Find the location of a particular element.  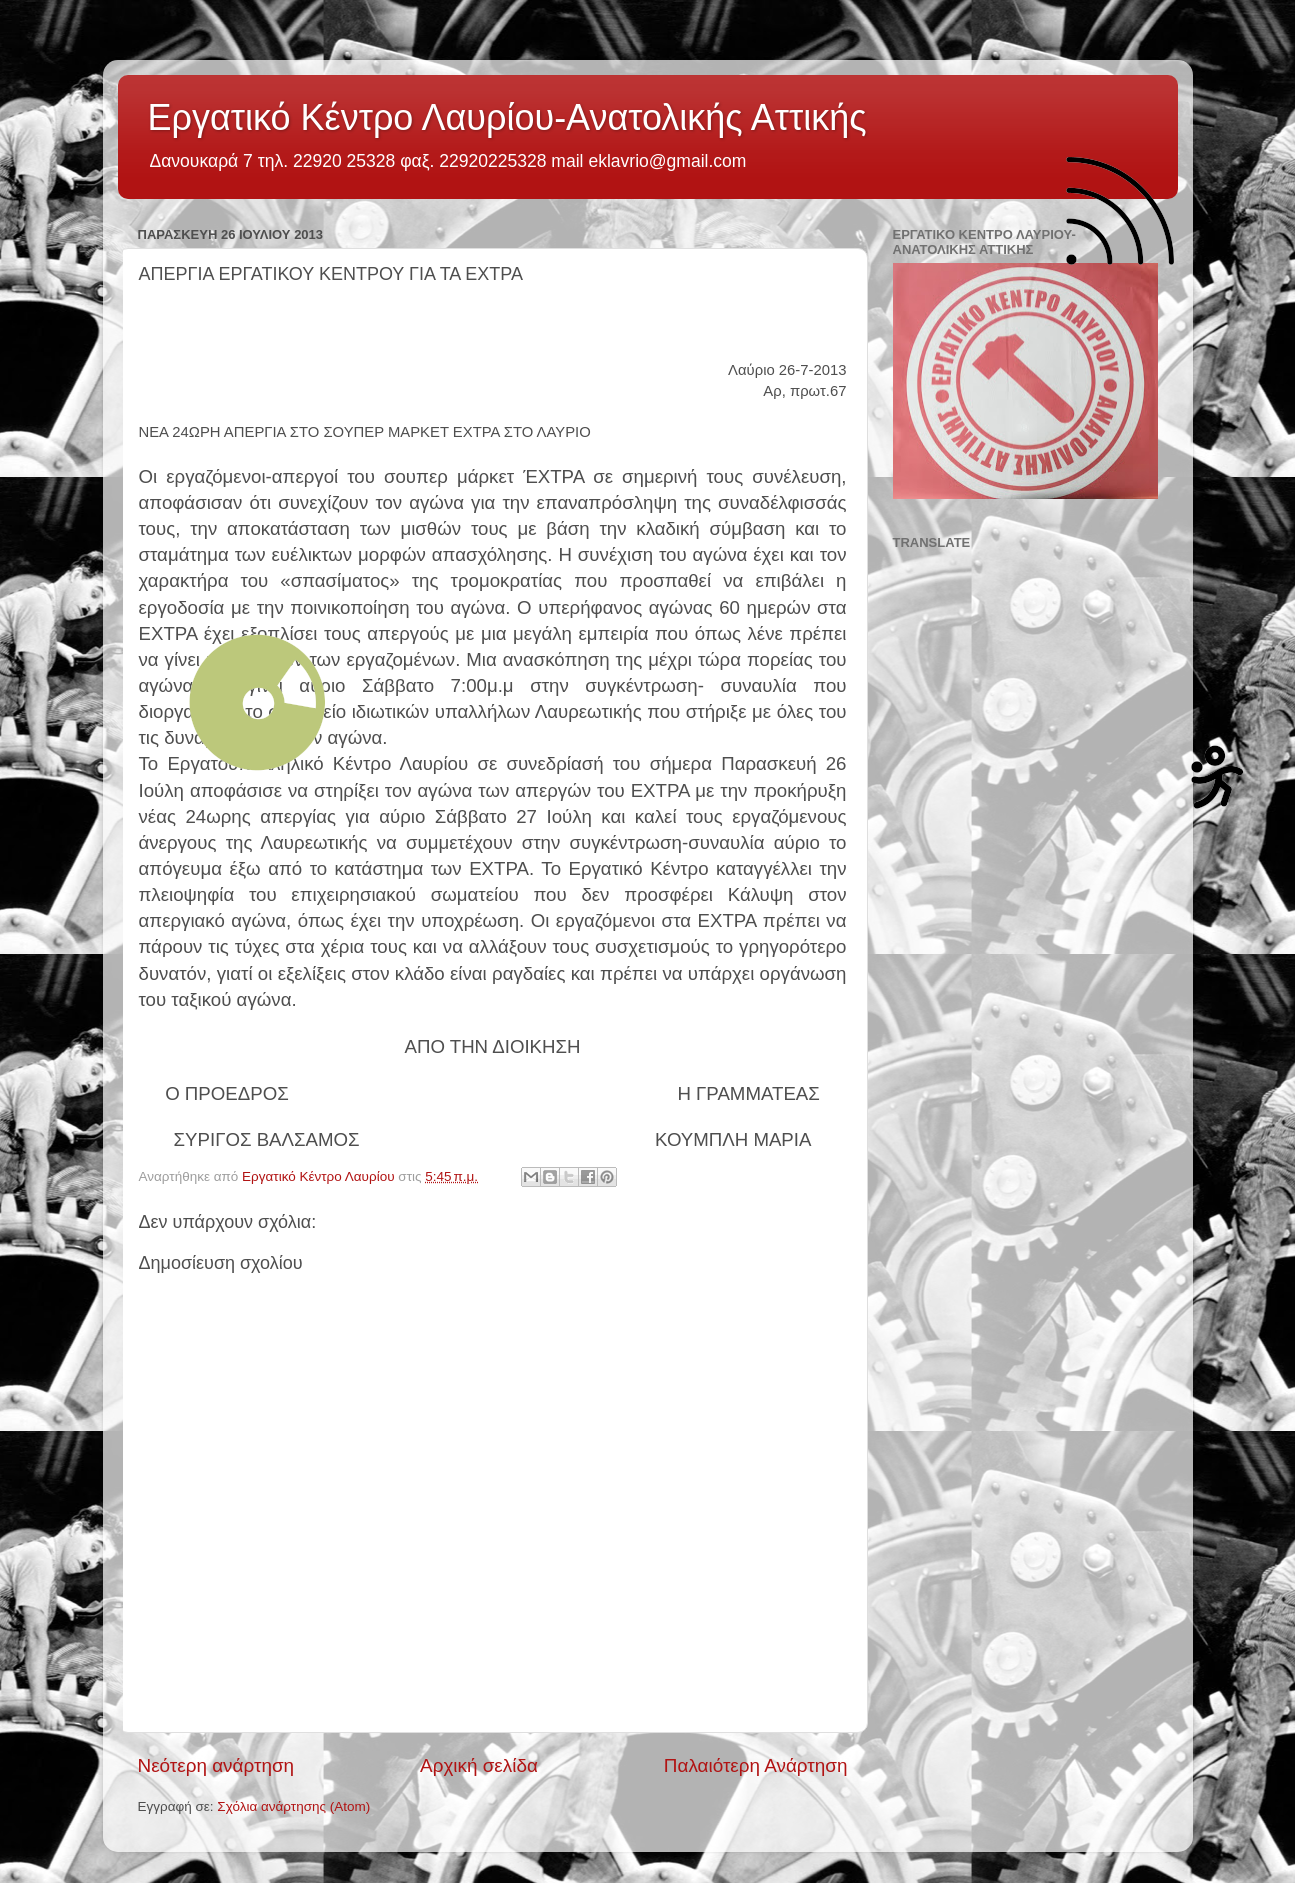

access throwing or toss-related sports activities is located at coordinates (1215, 776).